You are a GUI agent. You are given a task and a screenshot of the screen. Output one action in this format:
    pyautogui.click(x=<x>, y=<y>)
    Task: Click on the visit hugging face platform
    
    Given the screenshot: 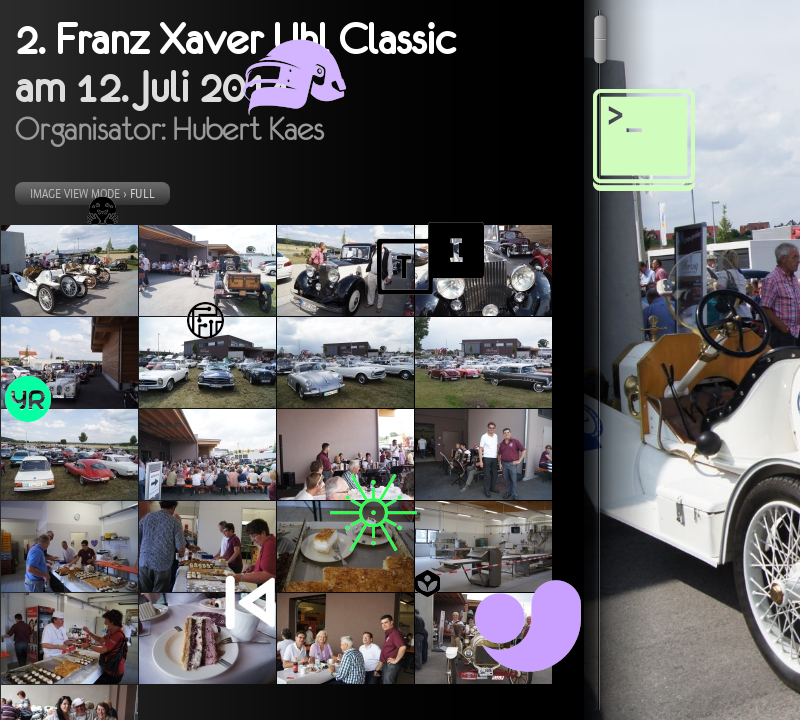 What is the action you would take?
    pyautogui.click(x=102, y=210)
    